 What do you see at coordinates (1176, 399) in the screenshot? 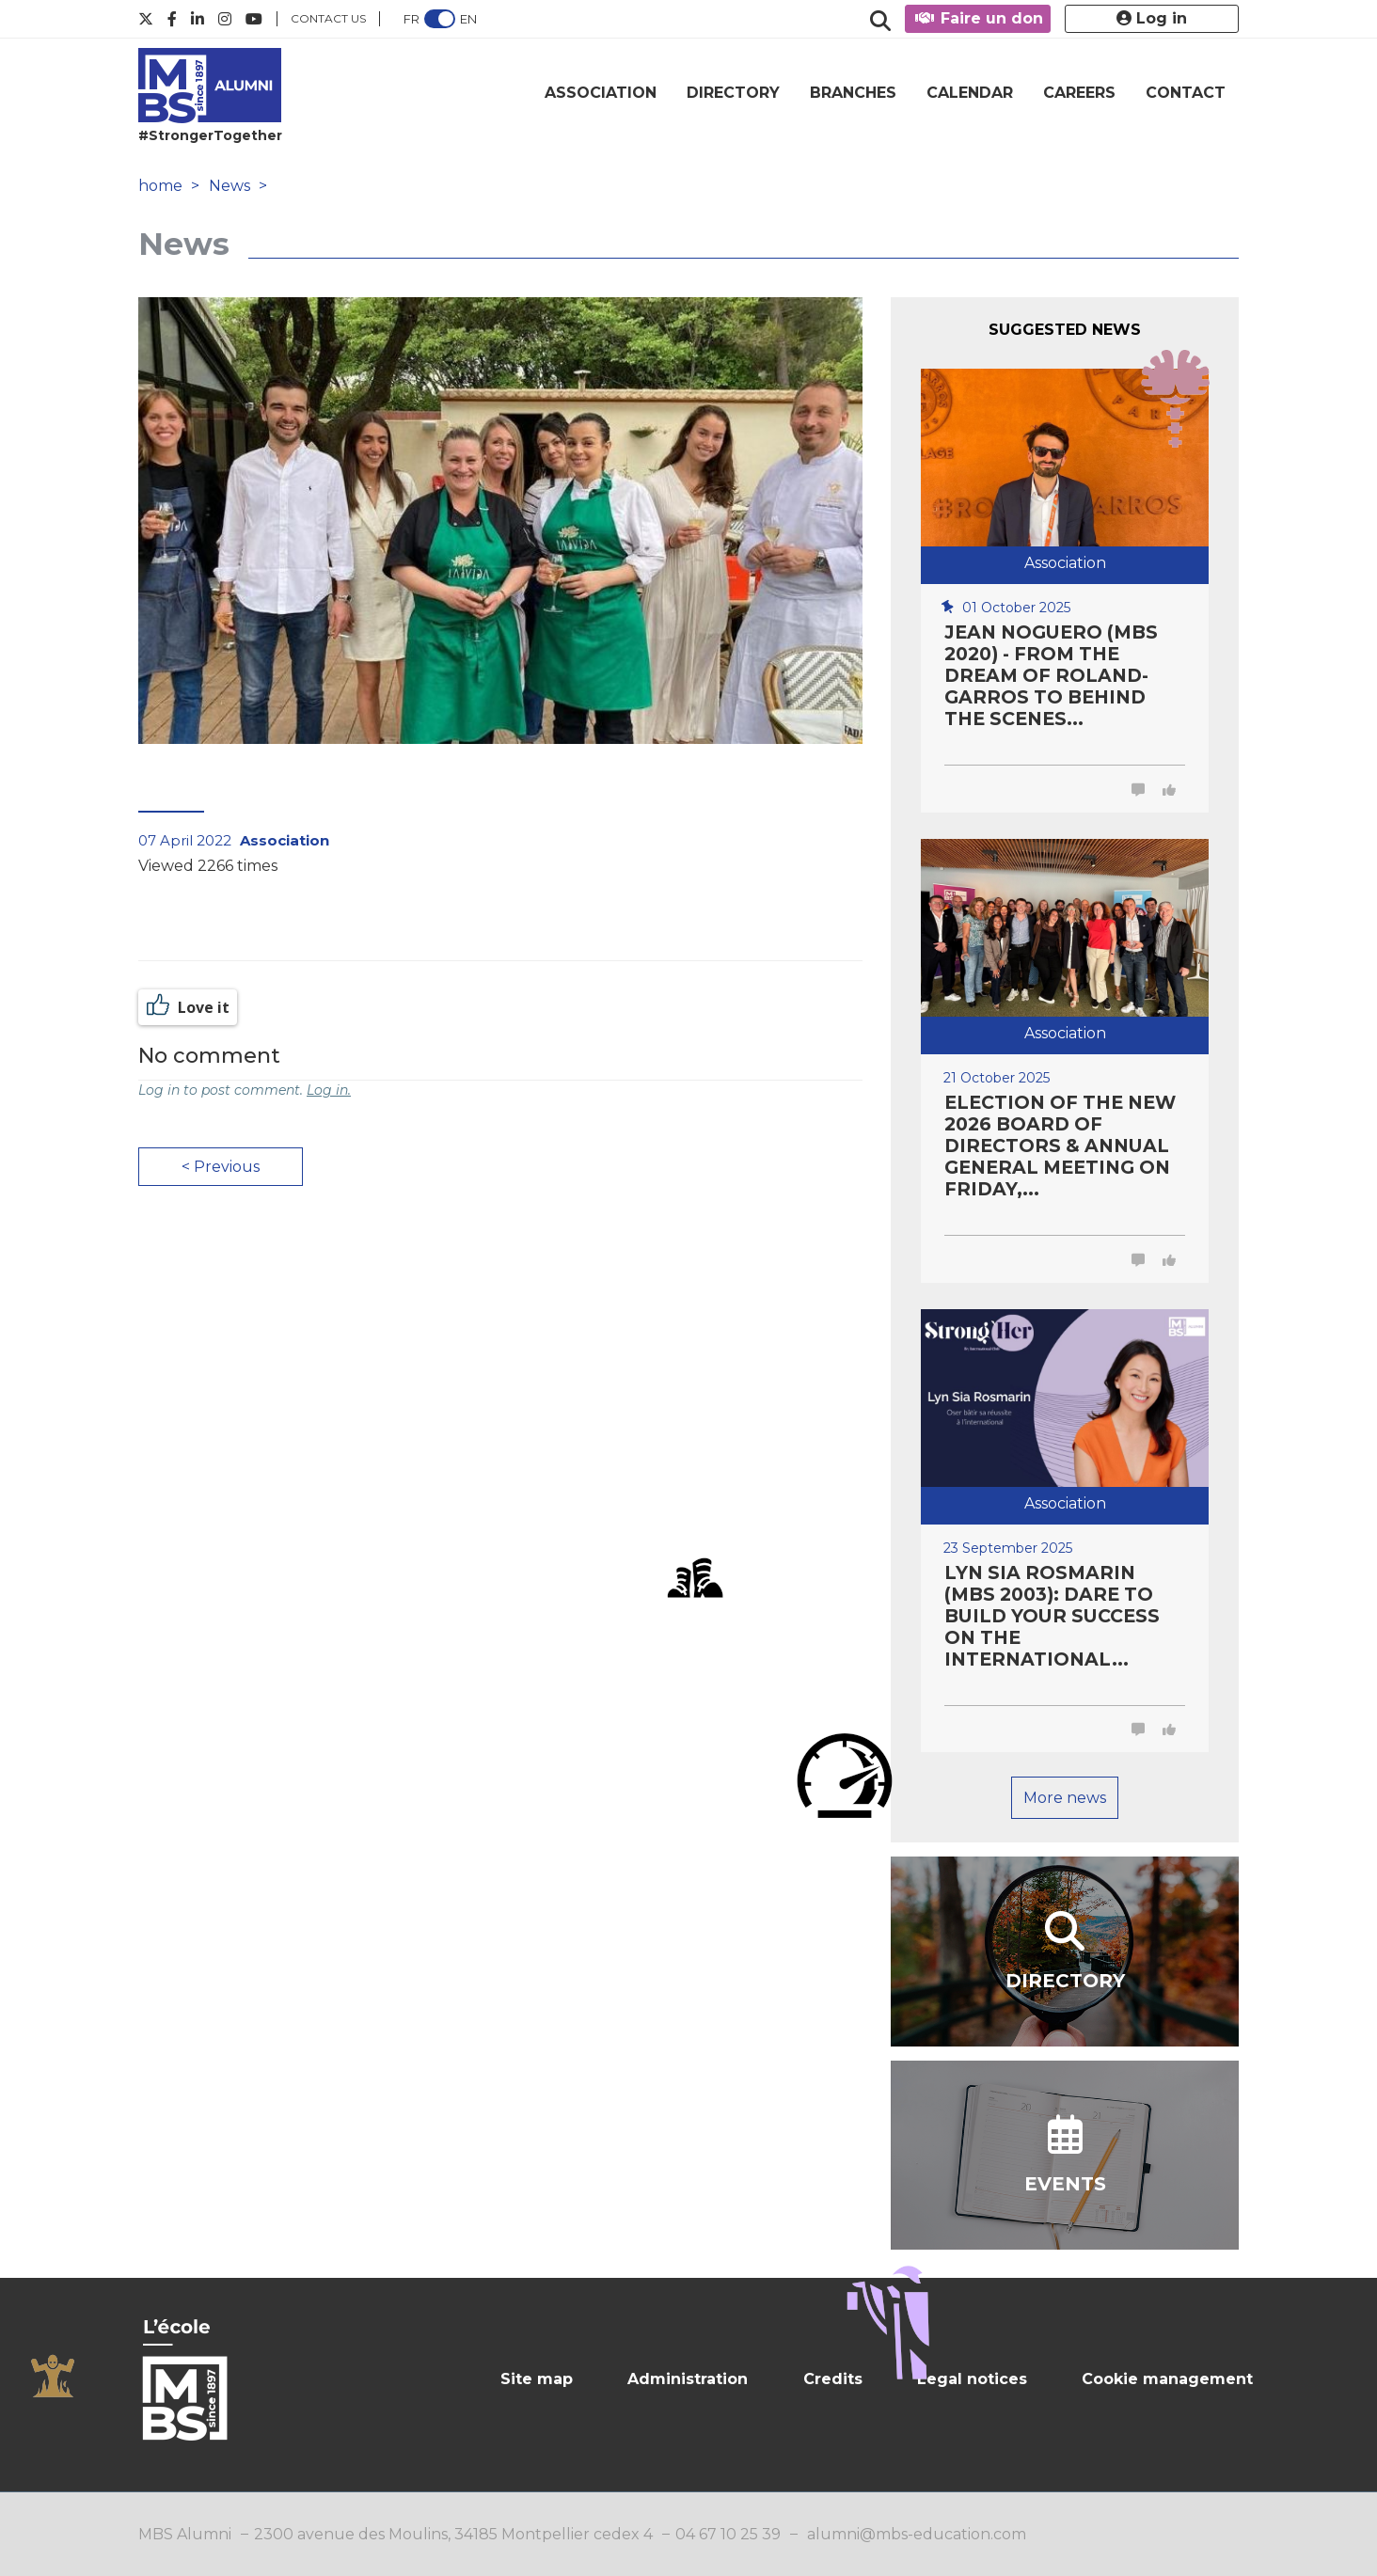
I see `access neuroscience or brain-related content` at bounding box center [1176, 399].